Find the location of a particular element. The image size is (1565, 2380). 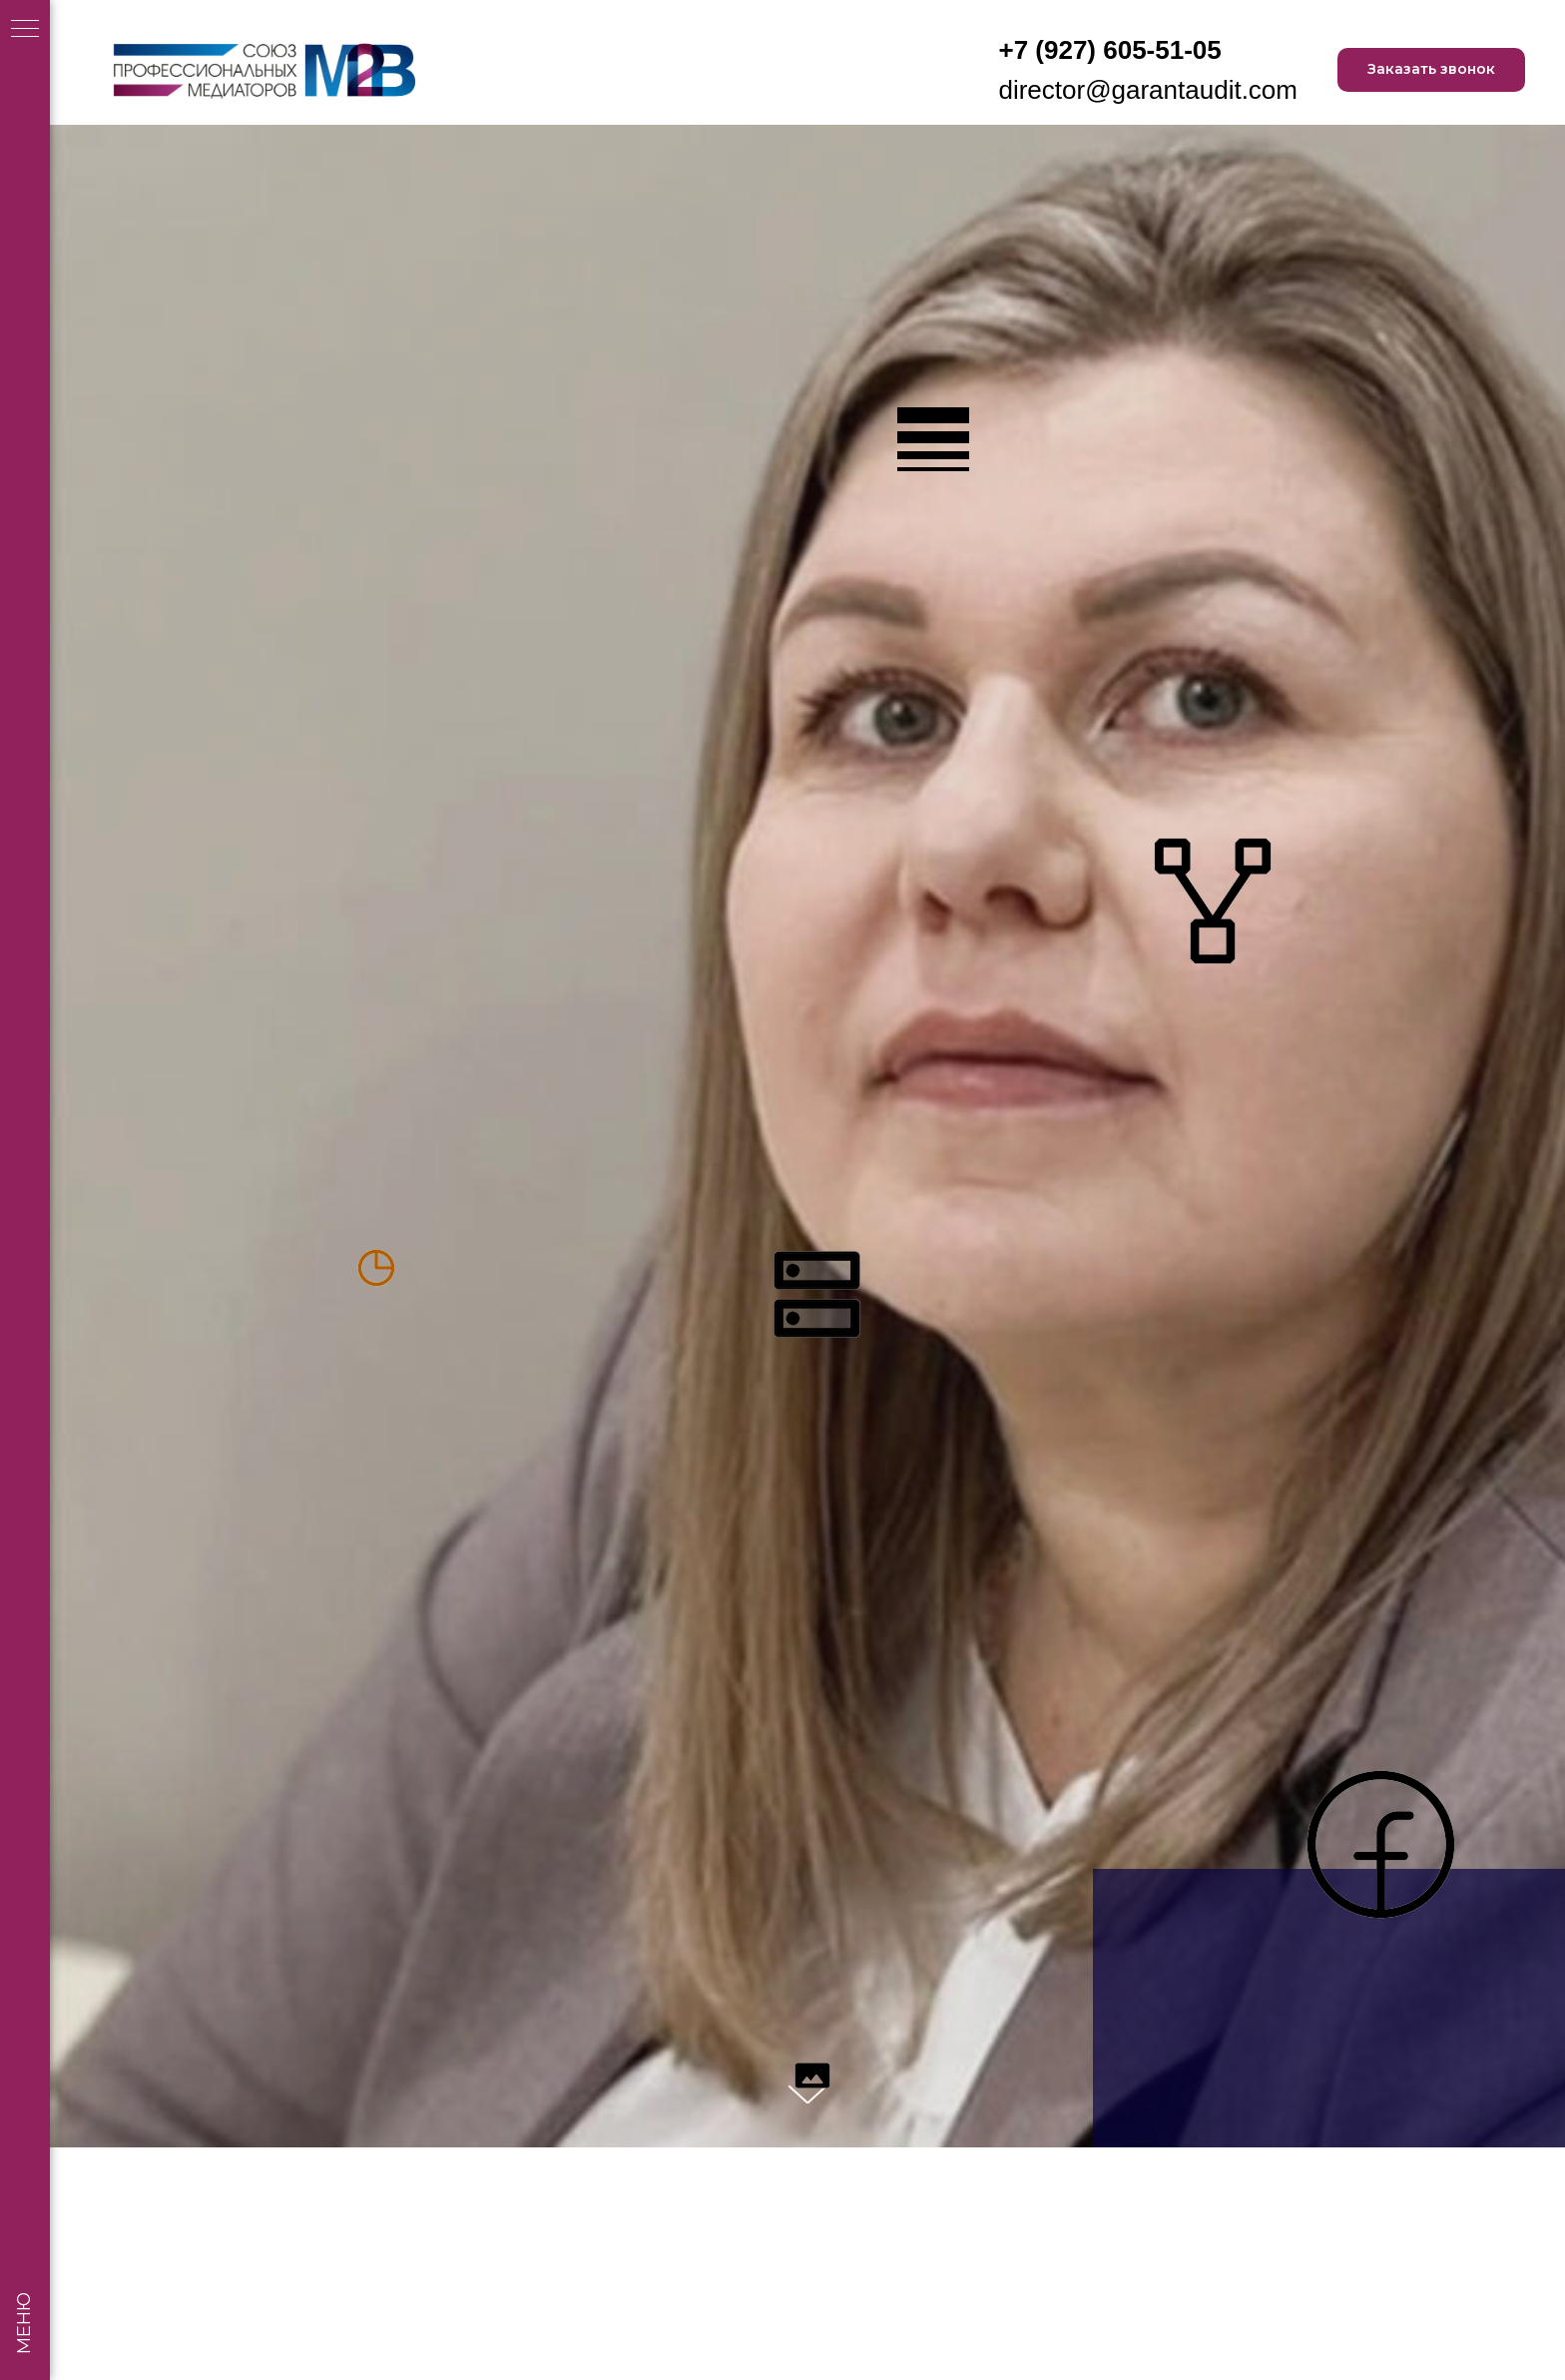

view panoramic photos is located at coordinates (812, 2076).